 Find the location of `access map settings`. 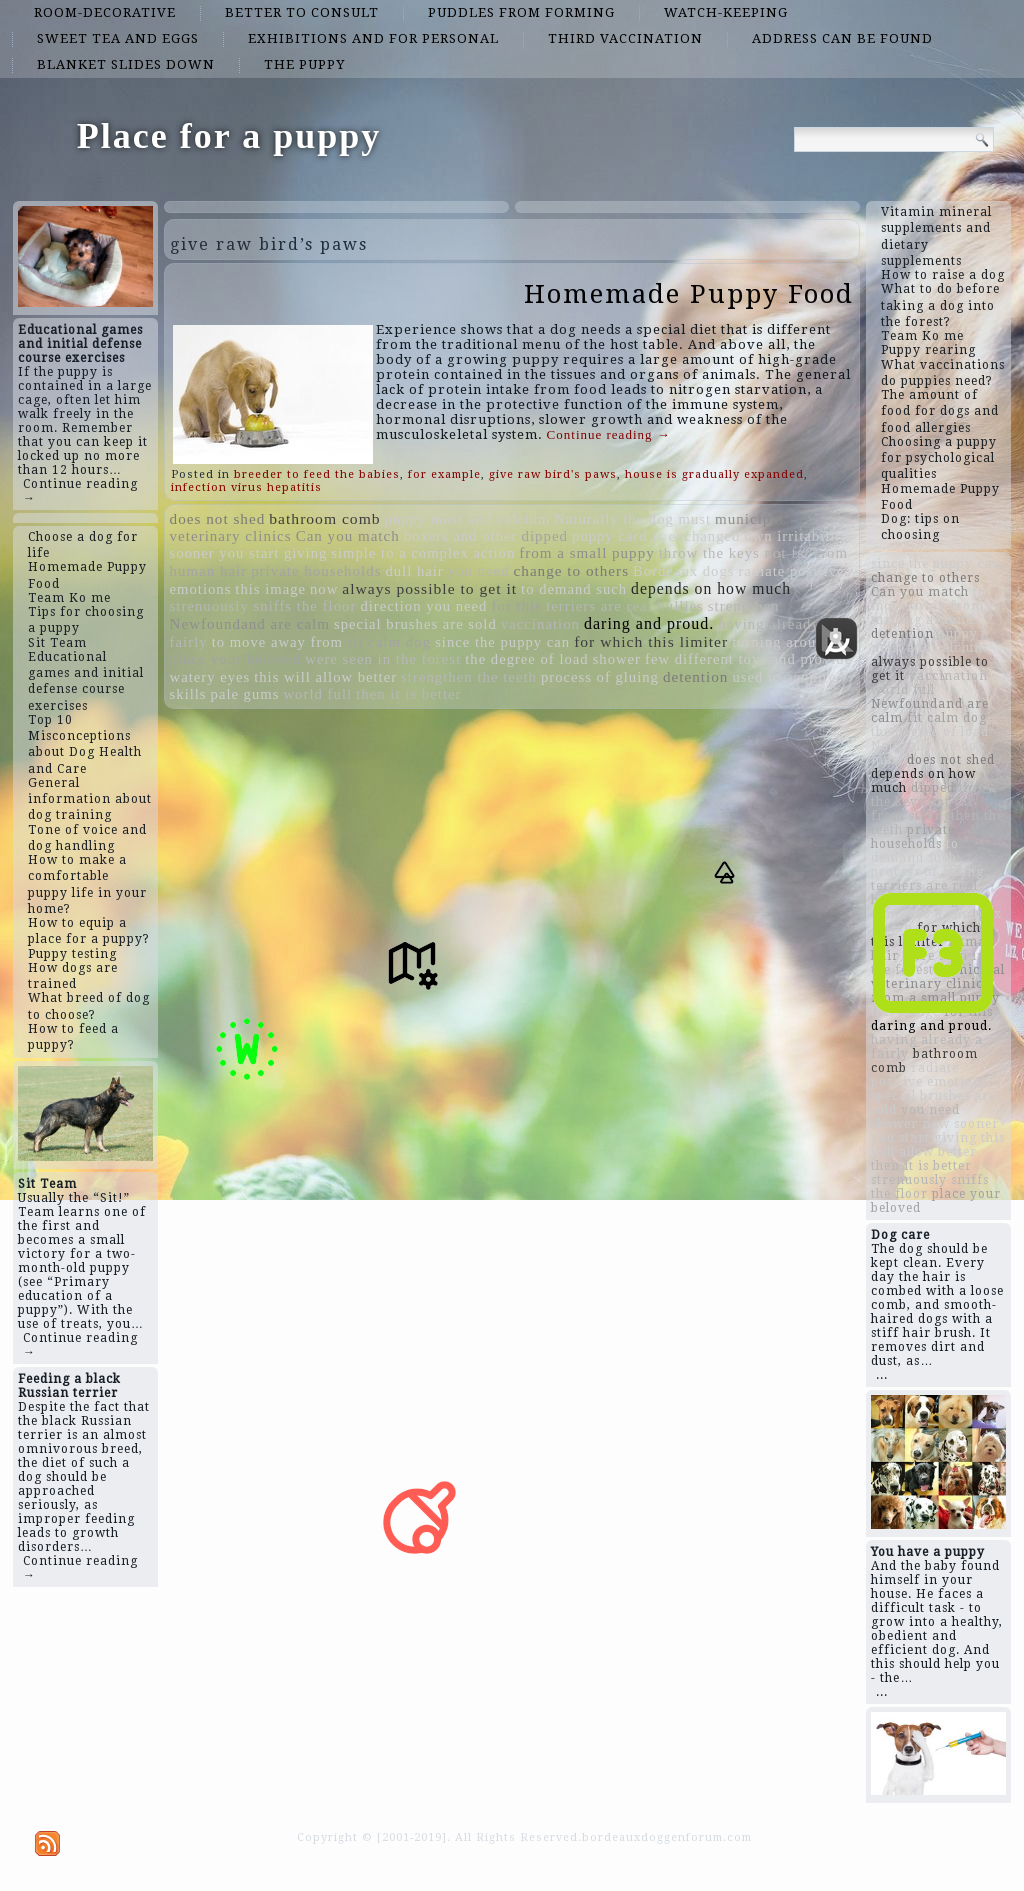

access map settings is located at coordinates (412, 963).